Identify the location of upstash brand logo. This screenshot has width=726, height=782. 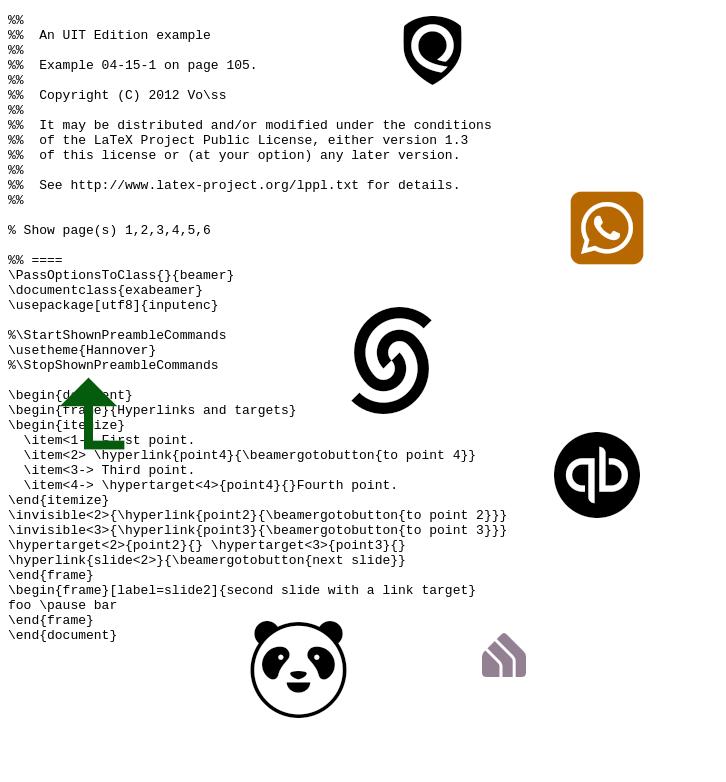
(391, 360).